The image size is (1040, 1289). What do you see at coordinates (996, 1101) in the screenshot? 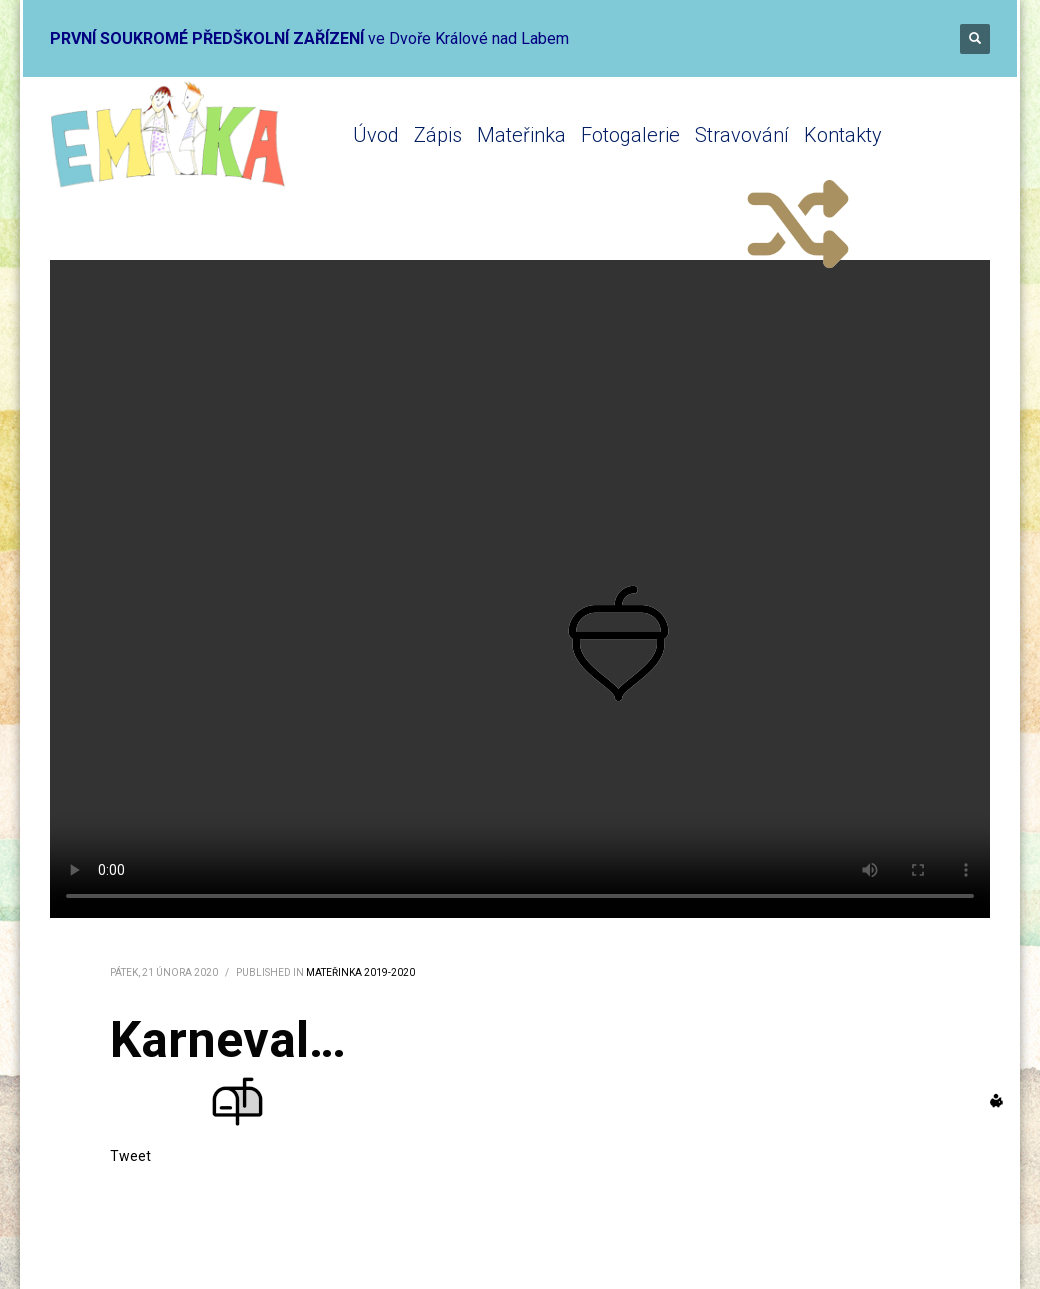
I see `access savings or budget features` at bounding box center [996, 1101].